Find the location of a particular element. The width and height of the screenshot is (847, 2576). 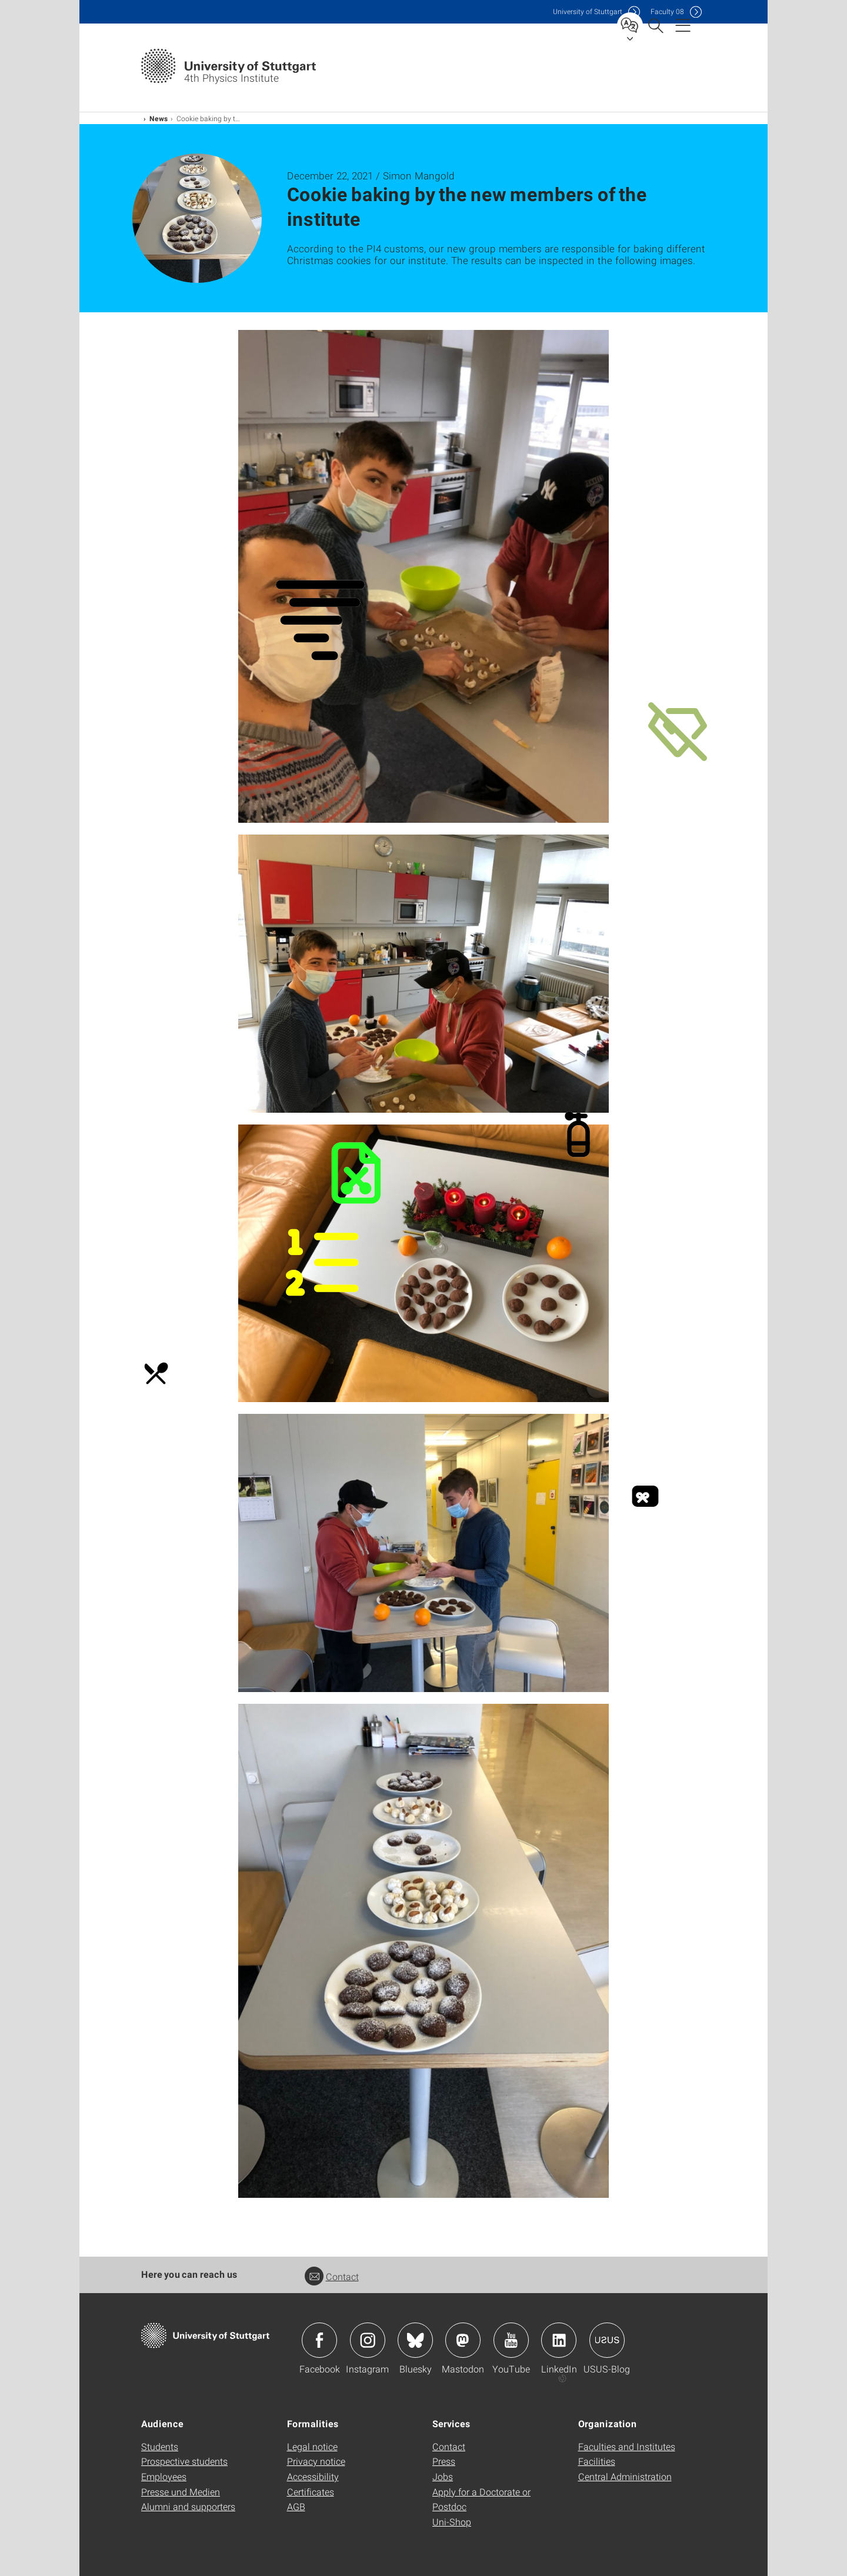

view restaurant or dining options is located at coordinates (156, 1373).